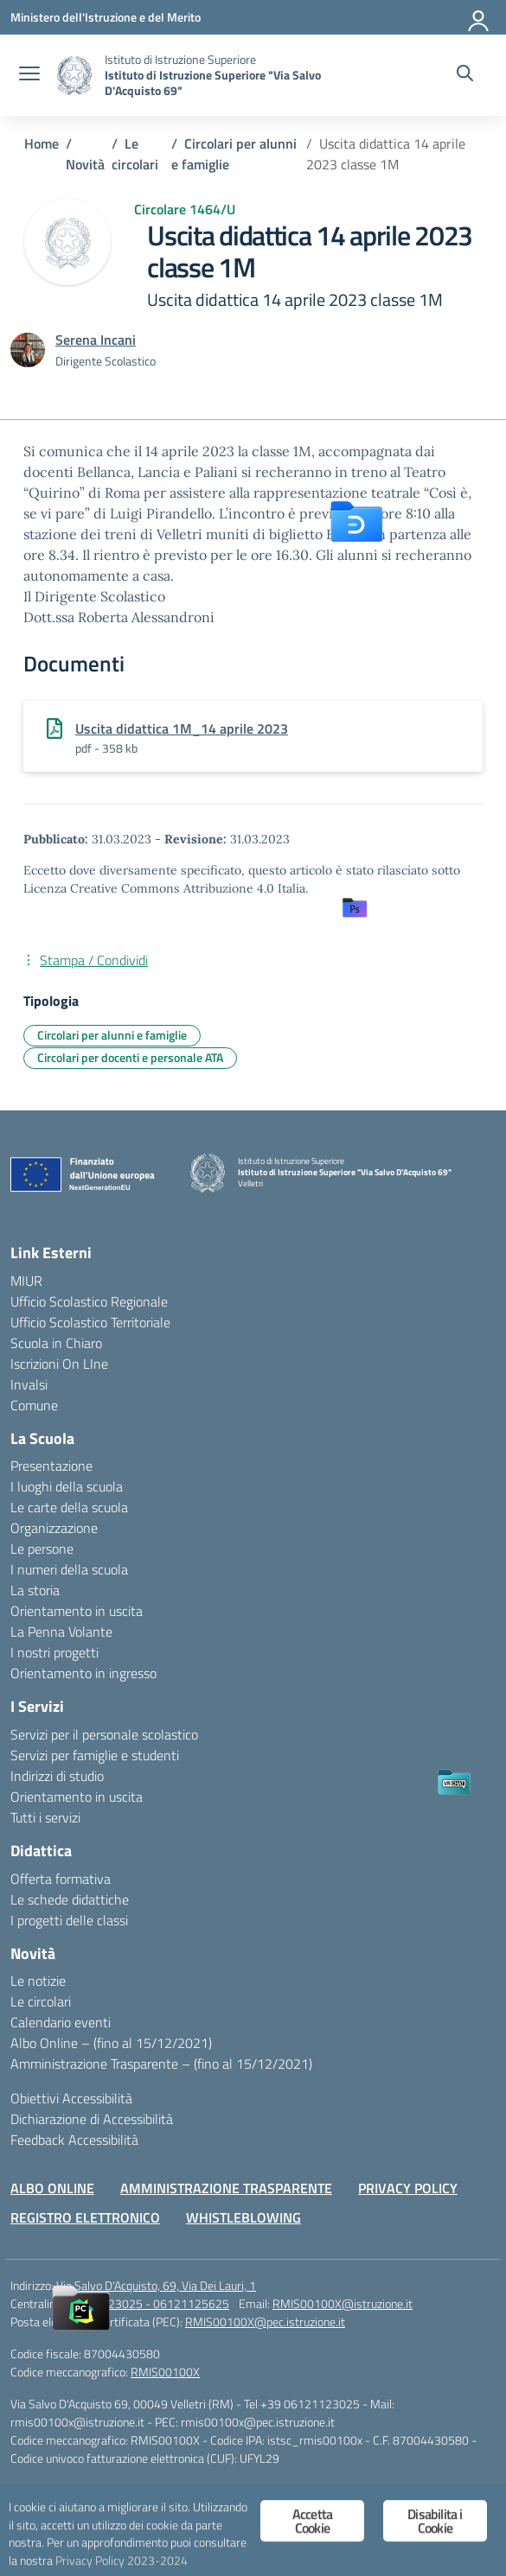 This screenshot has width=506, height=2576. I want to click on open pycharm project folder, so click(80, 2309).